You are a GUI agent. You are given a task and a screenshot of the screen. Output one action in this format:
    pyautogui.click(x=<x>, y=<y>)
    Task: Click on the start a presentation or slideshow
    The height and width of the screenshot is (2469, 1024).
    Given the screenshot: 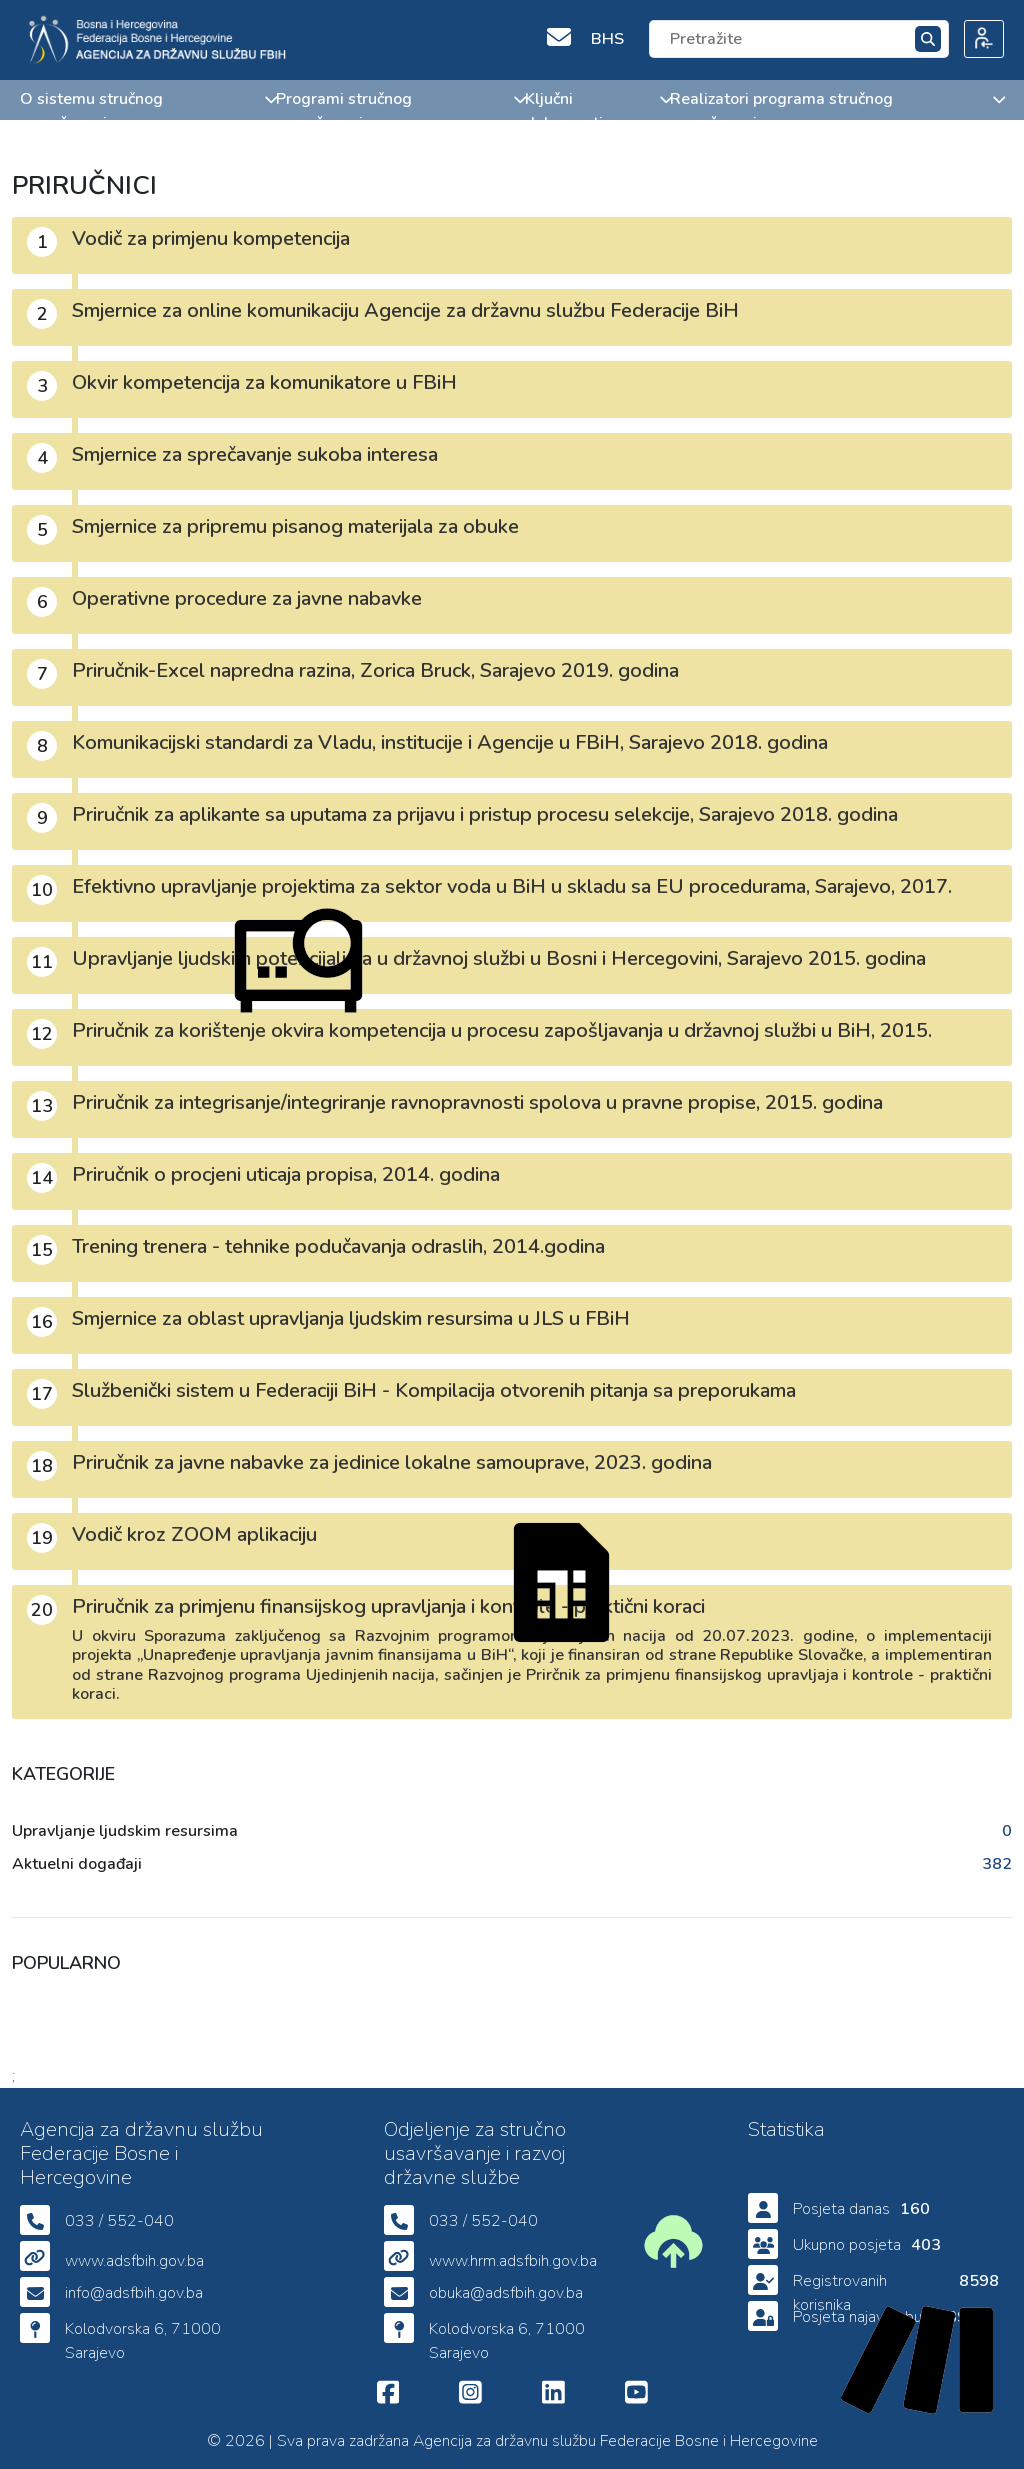 What is the action you would take?
    pyautogui.click(x=298, y=960)
    